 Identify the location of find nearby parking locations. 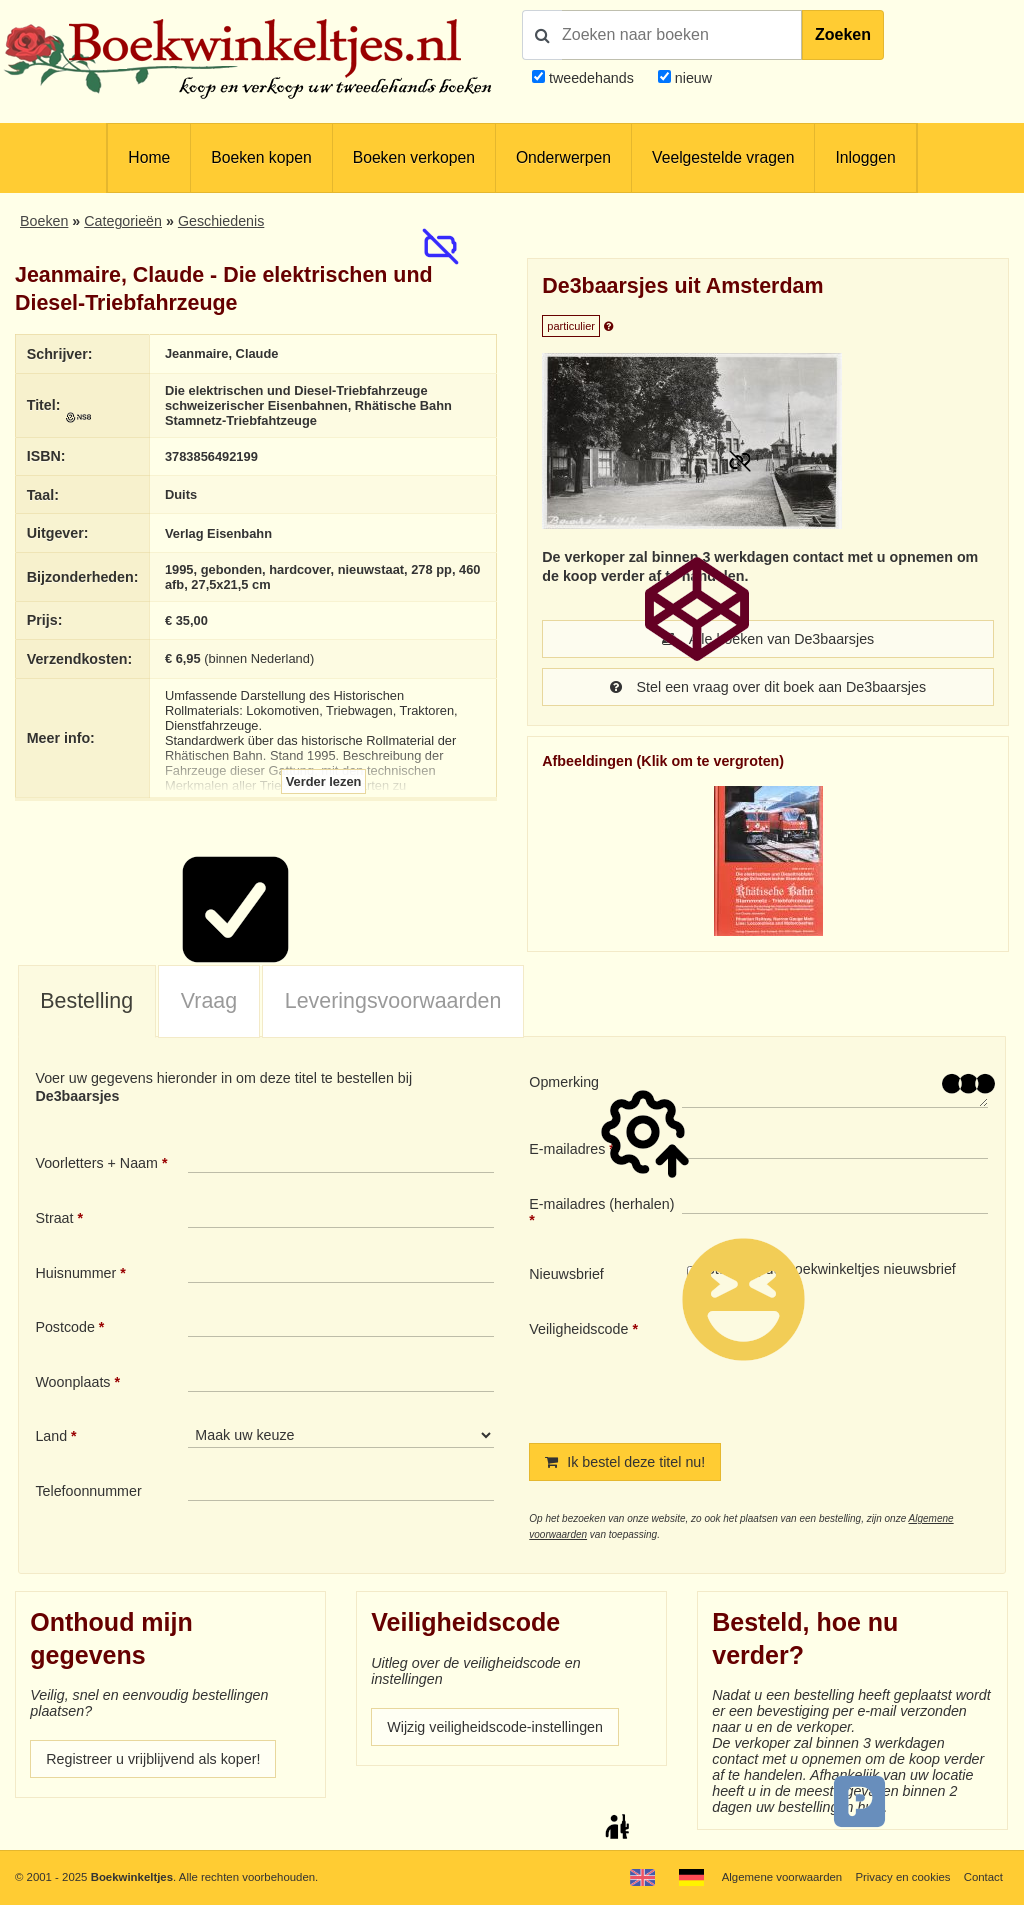
(859, 1801).